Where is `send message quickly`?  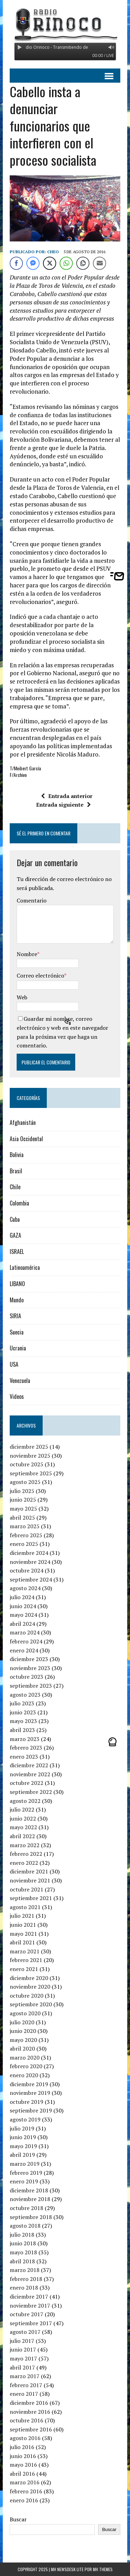 send message quickly is located at coordinates (117, 576).